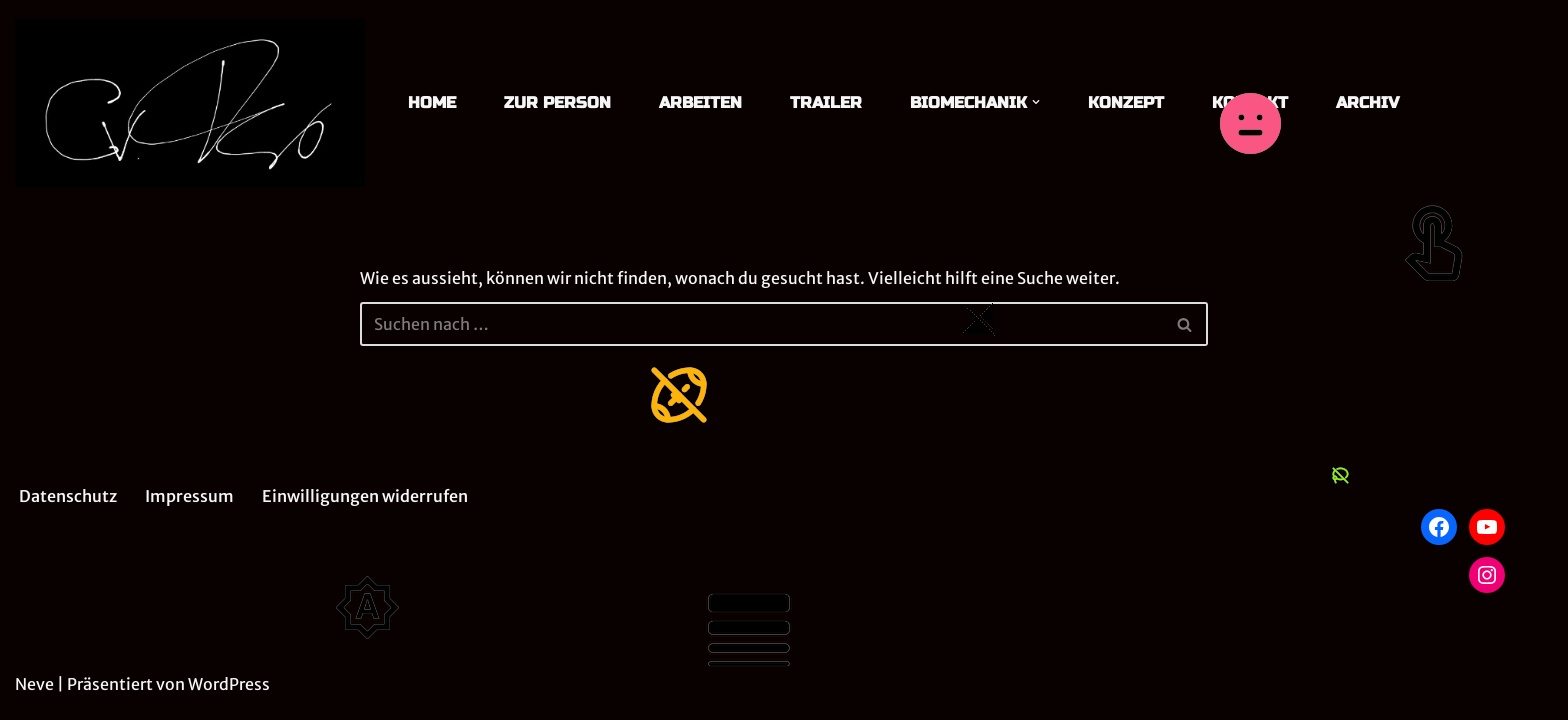  I want to click on enable automatic brightness adjustment, so click(367, 607).